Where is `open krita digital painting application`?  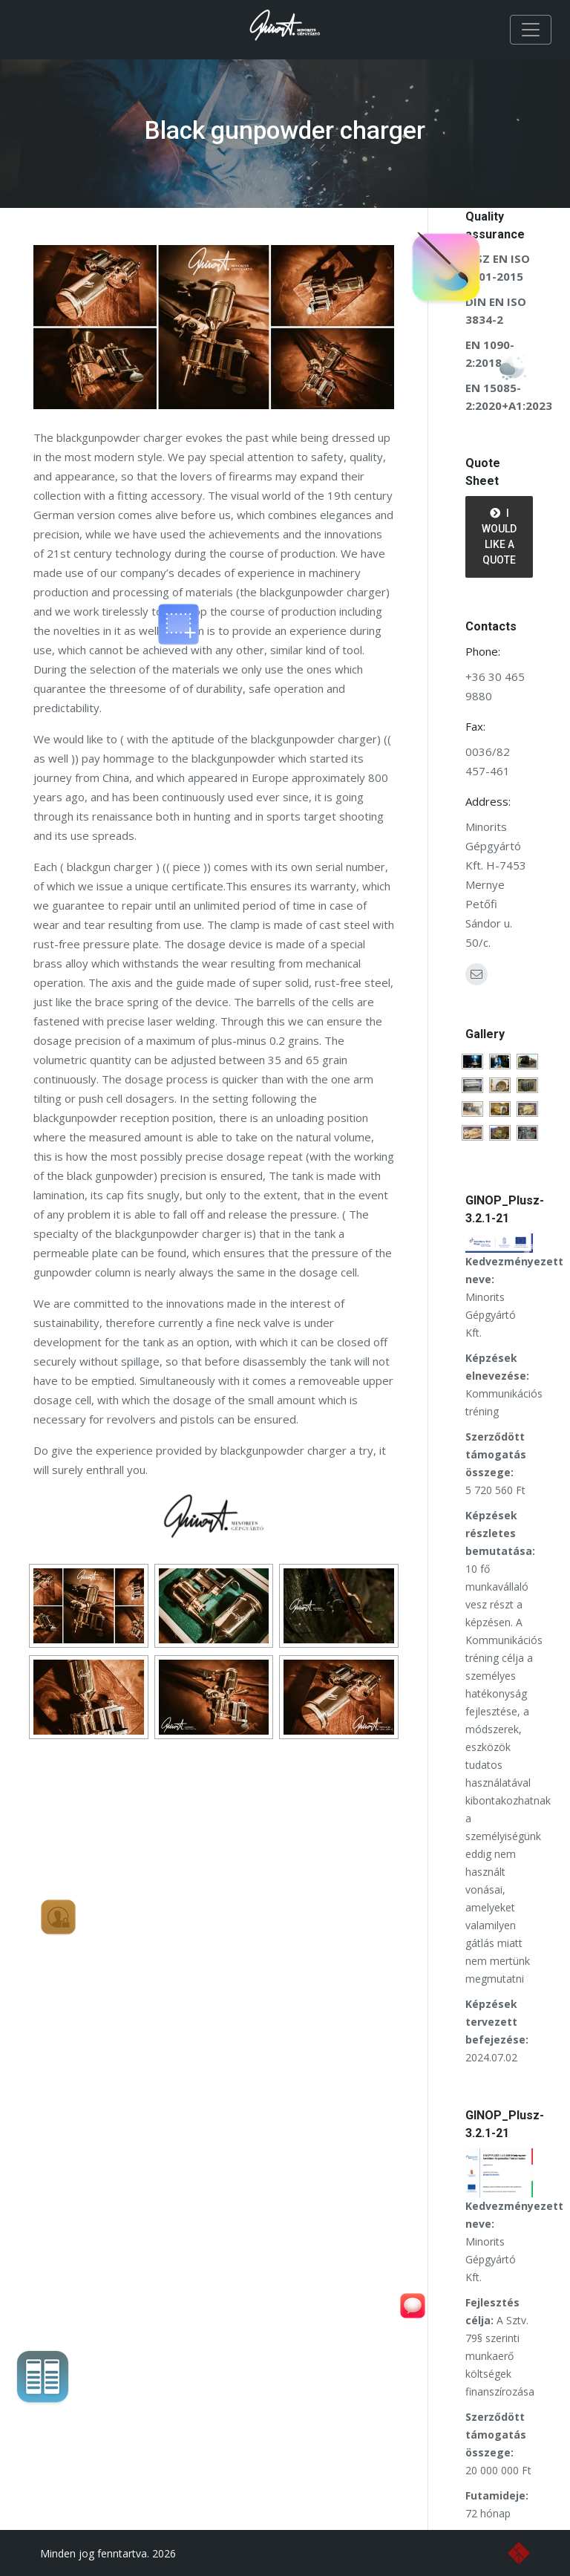
open krita digital painting application is located at coordinates (446, 267).